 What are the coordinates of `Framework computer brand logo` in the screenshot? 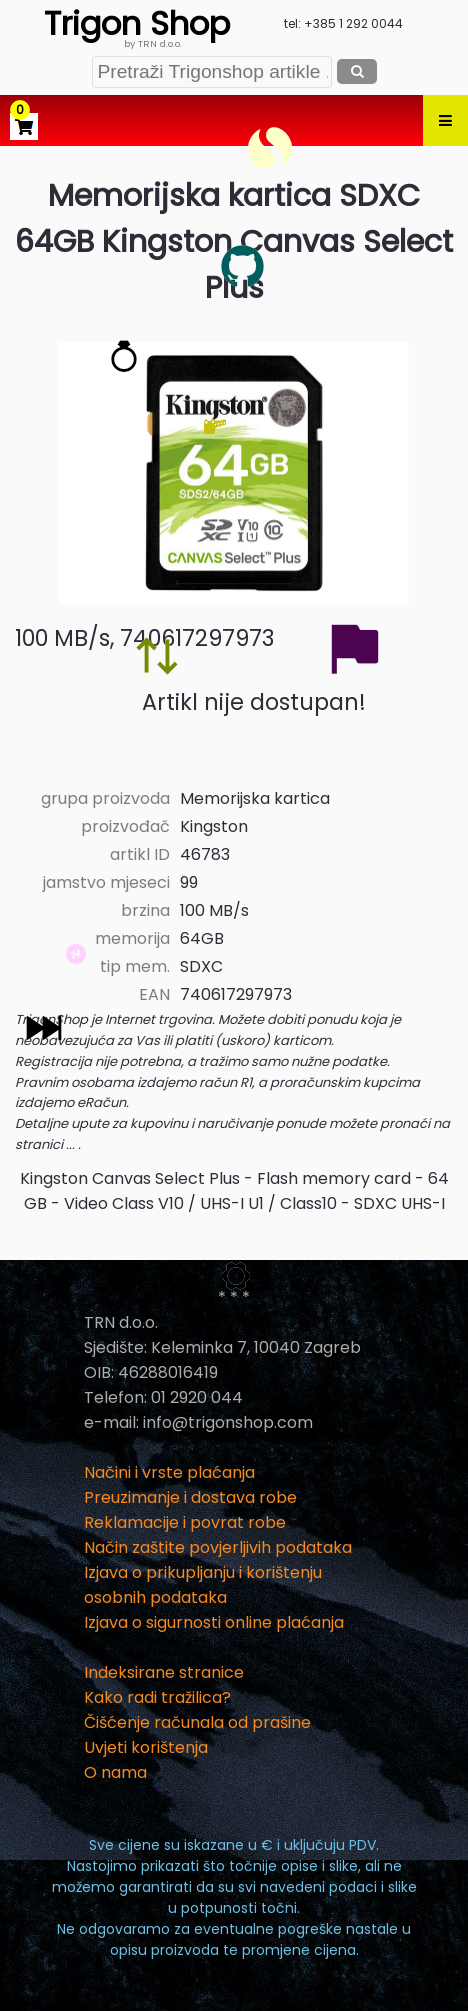 It's located at (236, 1276).